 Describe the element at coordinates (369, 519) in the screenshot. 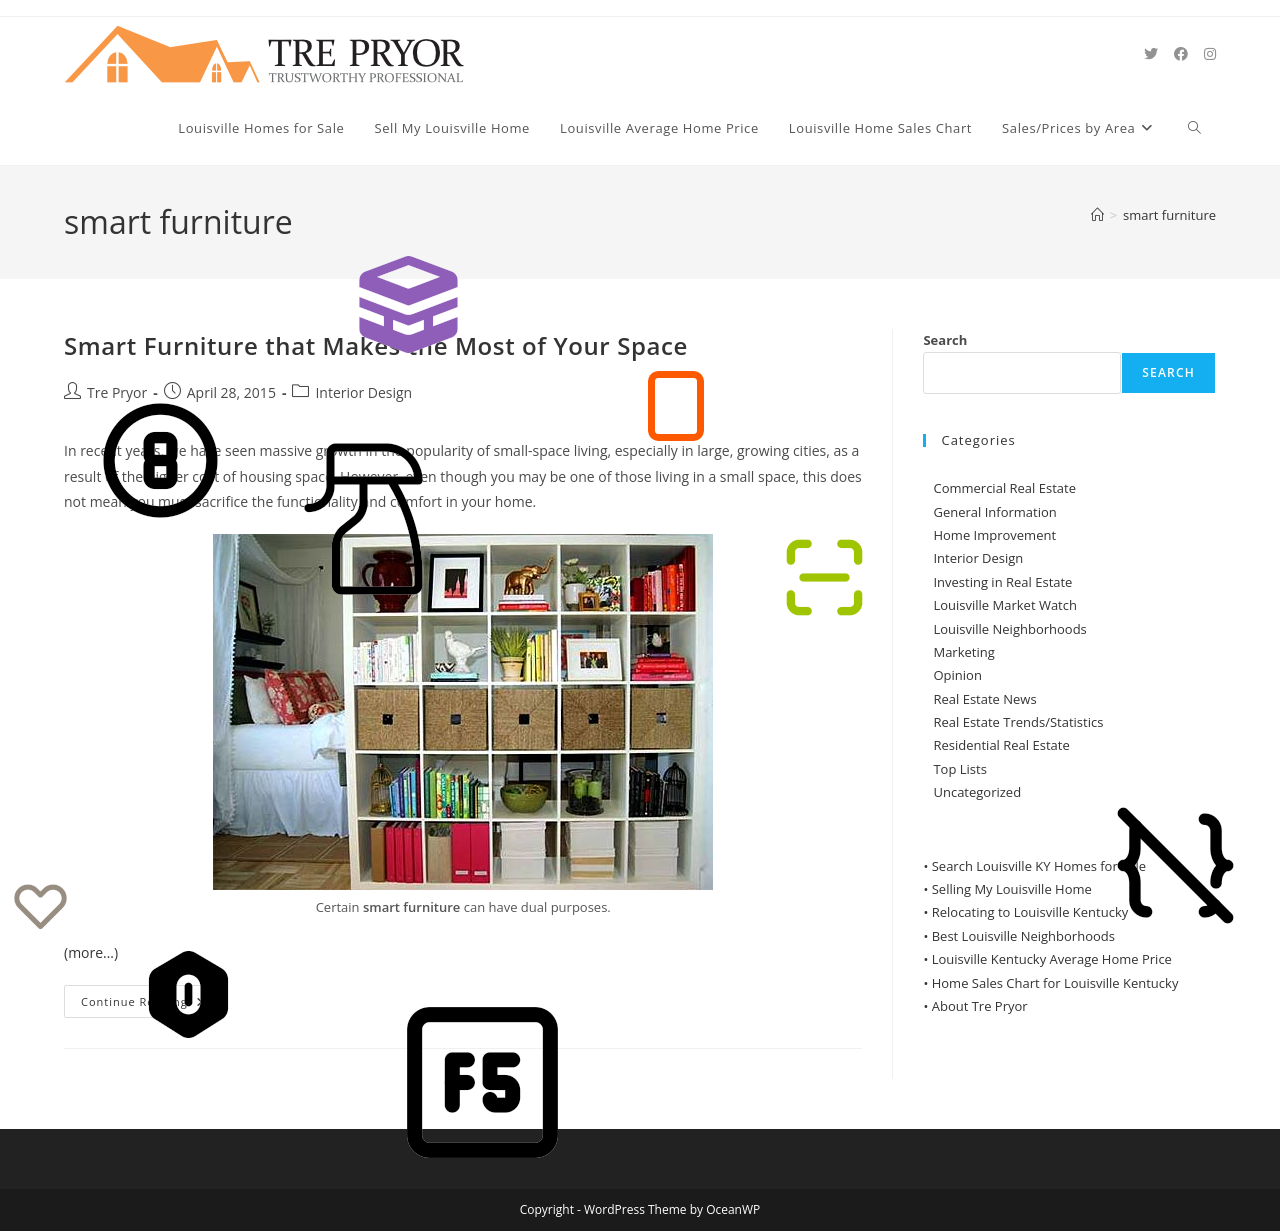

I see `access cleaning or maintenance tools` at that location.